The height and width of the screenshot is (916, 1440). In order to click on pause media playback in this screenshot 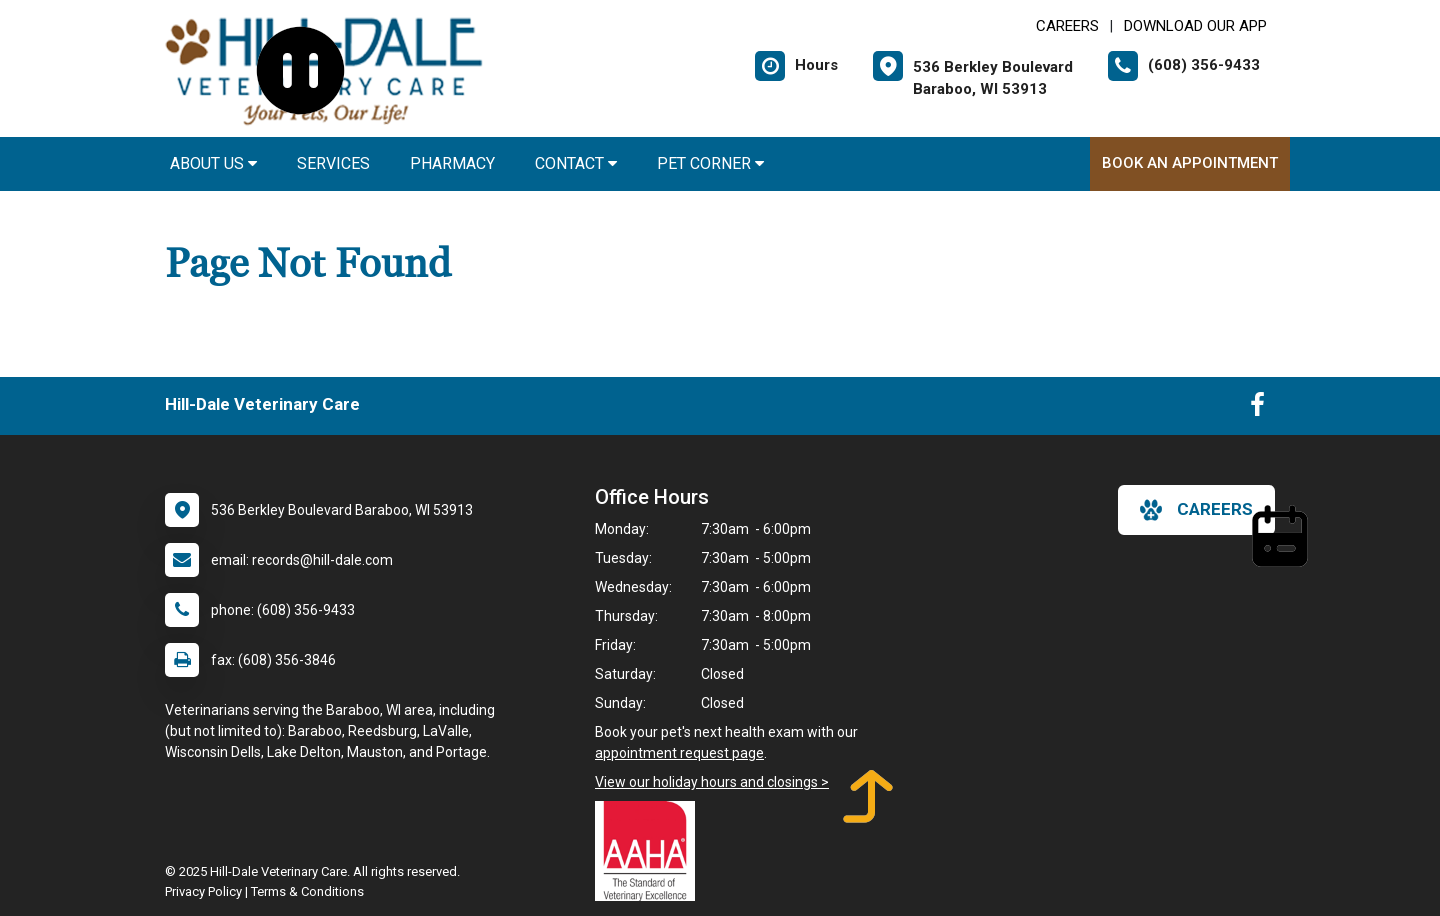, I will do `click(300, 70)`.